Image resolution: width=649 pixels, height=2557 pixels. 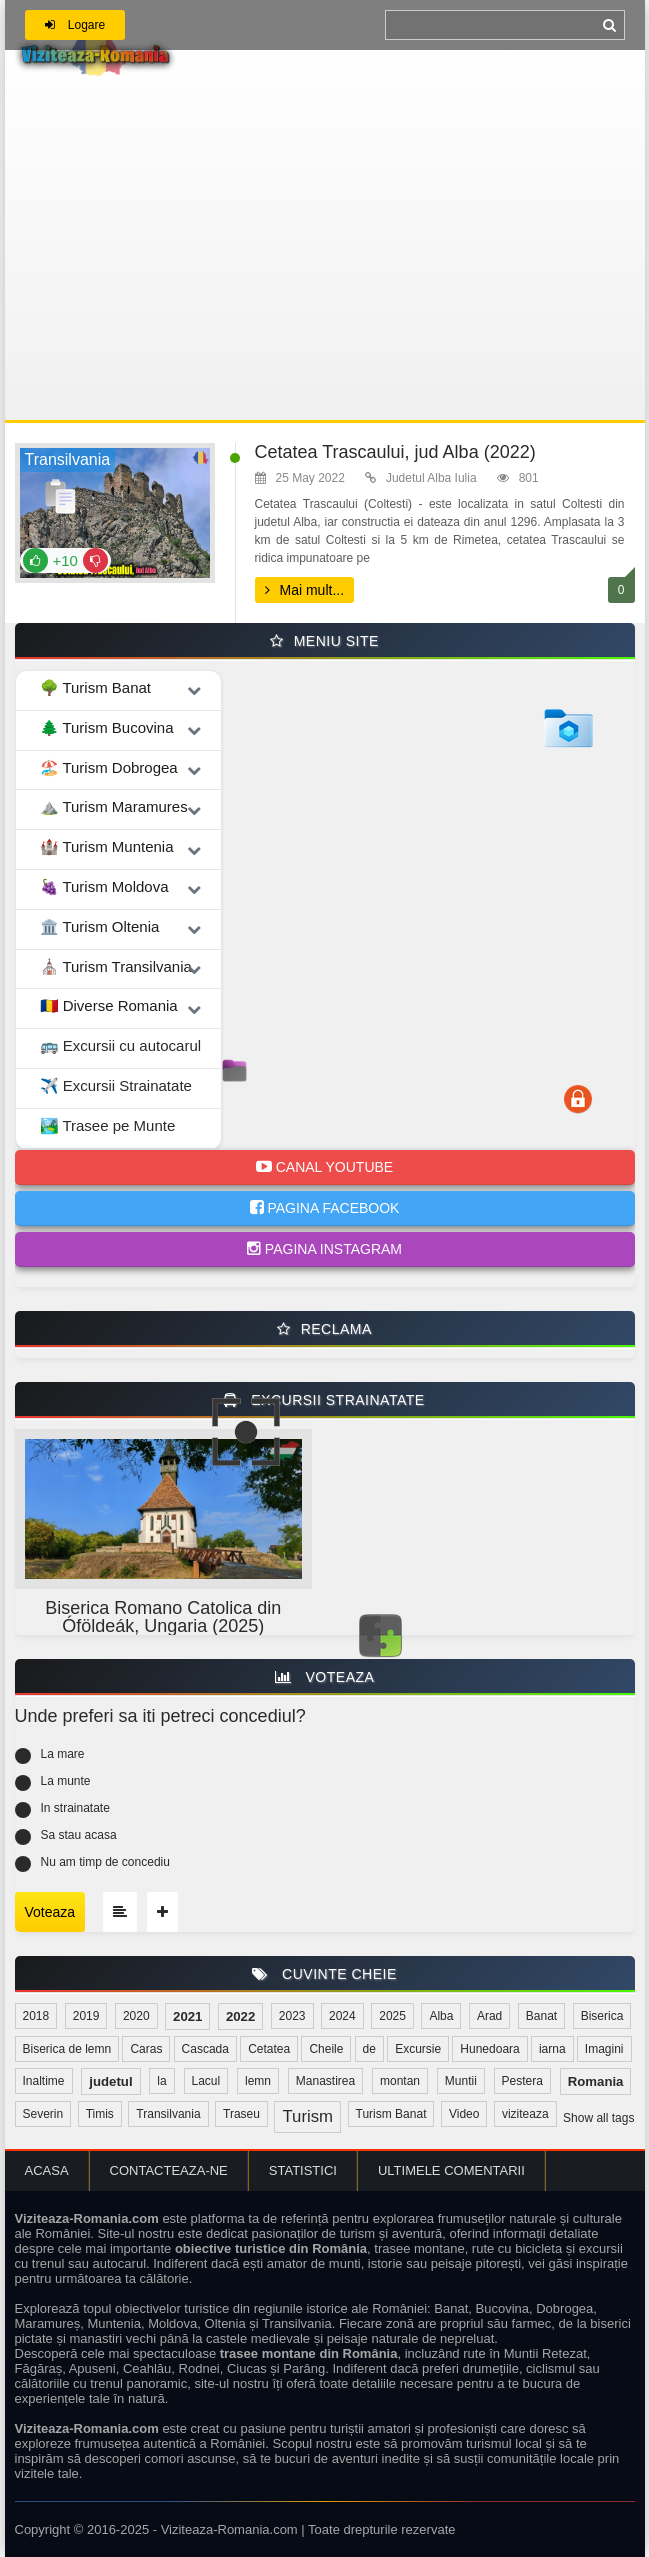 What do you see at coordinates (568, 729) in the screenshot?
I see `open folder containing microsoft dynamics 365 remote assist files` at bounding box center [568, 729].